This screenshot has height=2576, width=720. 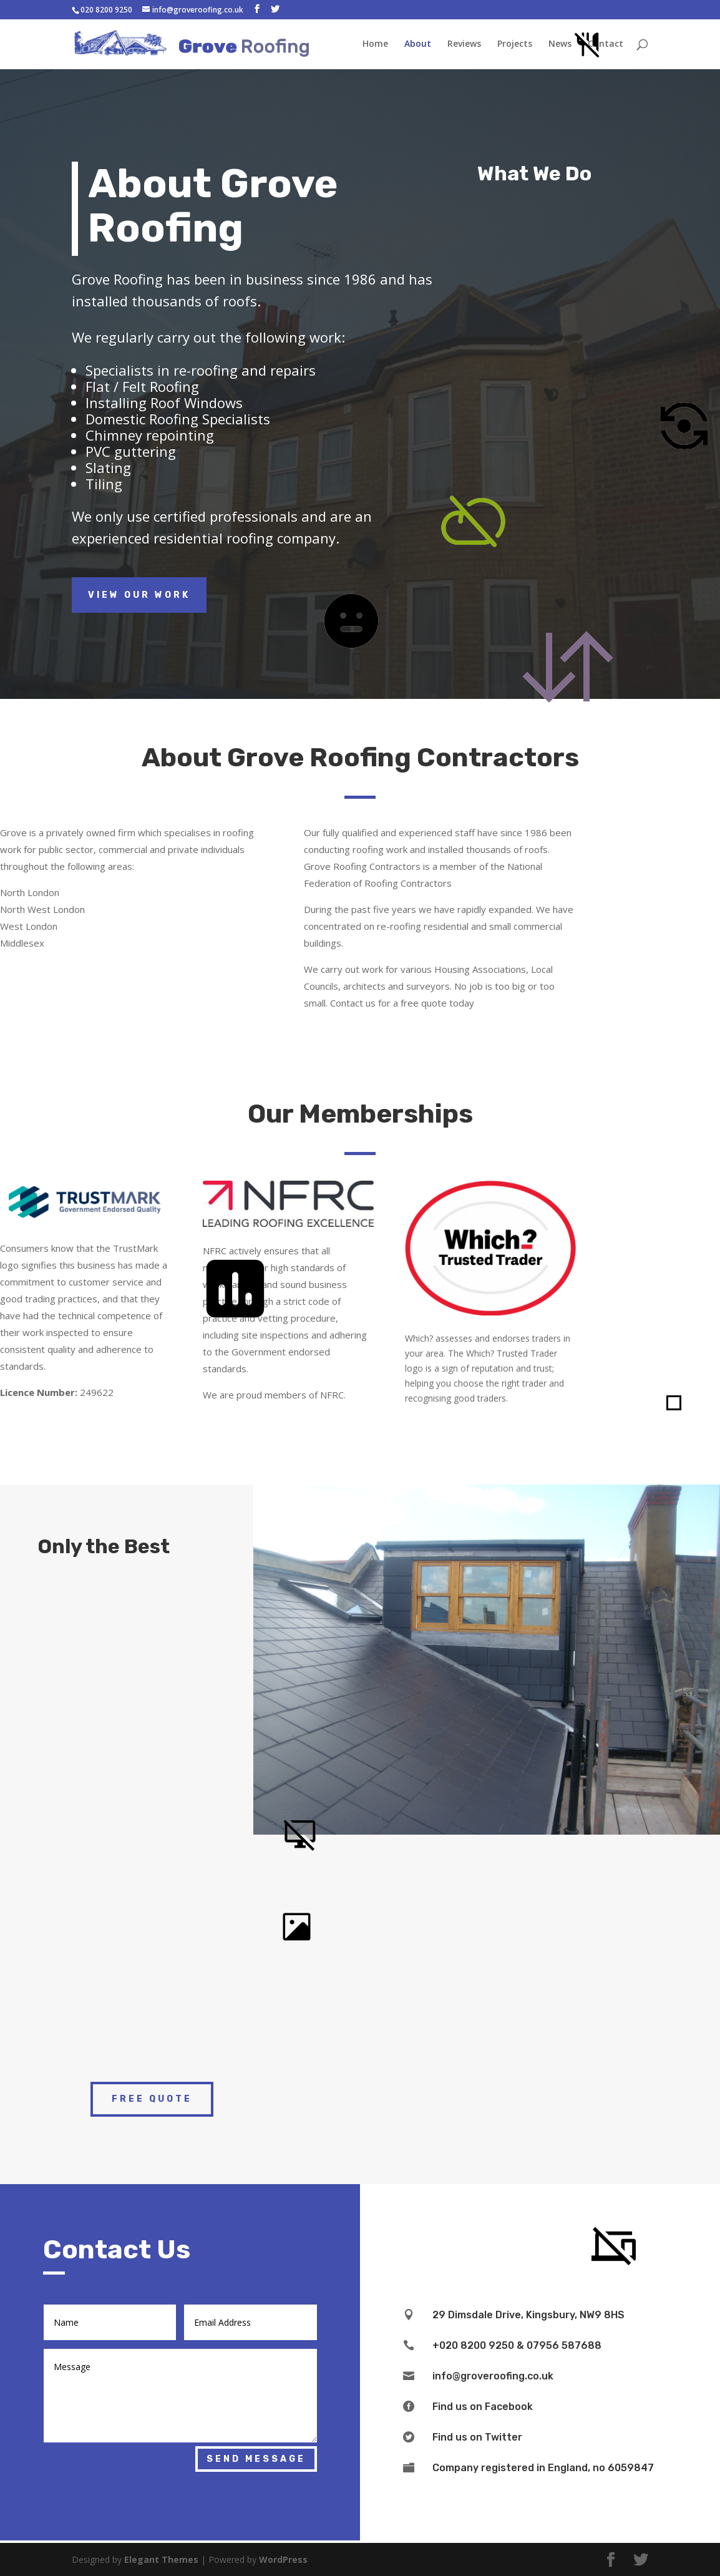 What do you see at coordinates (351, 621) in the screenshot?
I see `indicate neutral or no mood selected` at bounding box center [351, 621].